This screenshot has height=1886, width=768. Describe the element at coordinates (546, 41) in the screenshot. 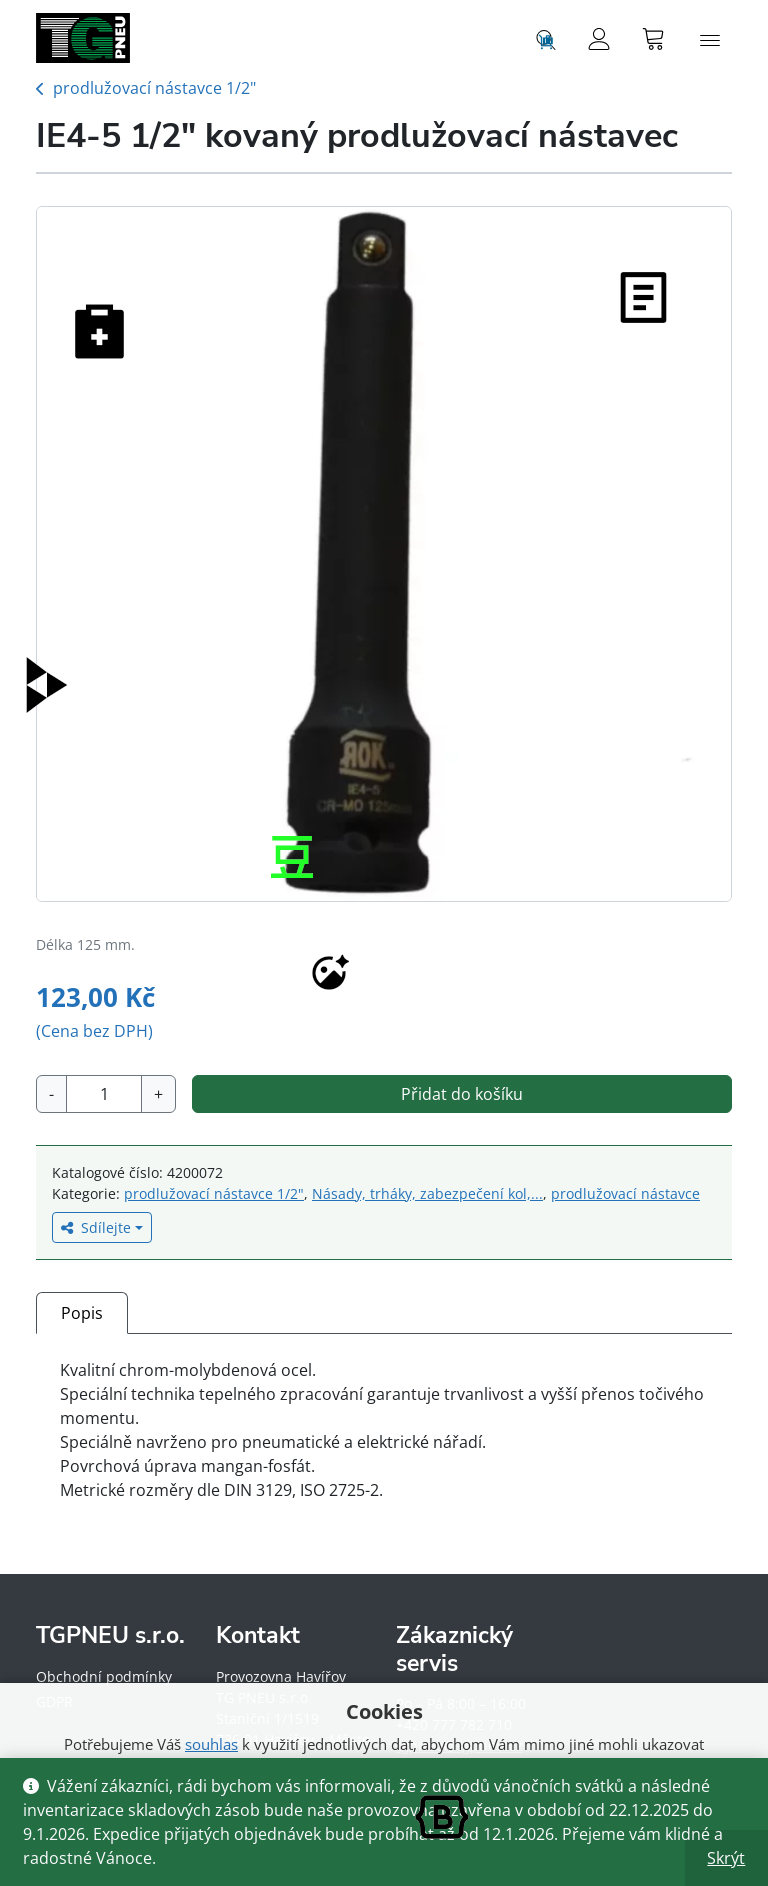

I see `access luggage or baggage services` at that location.